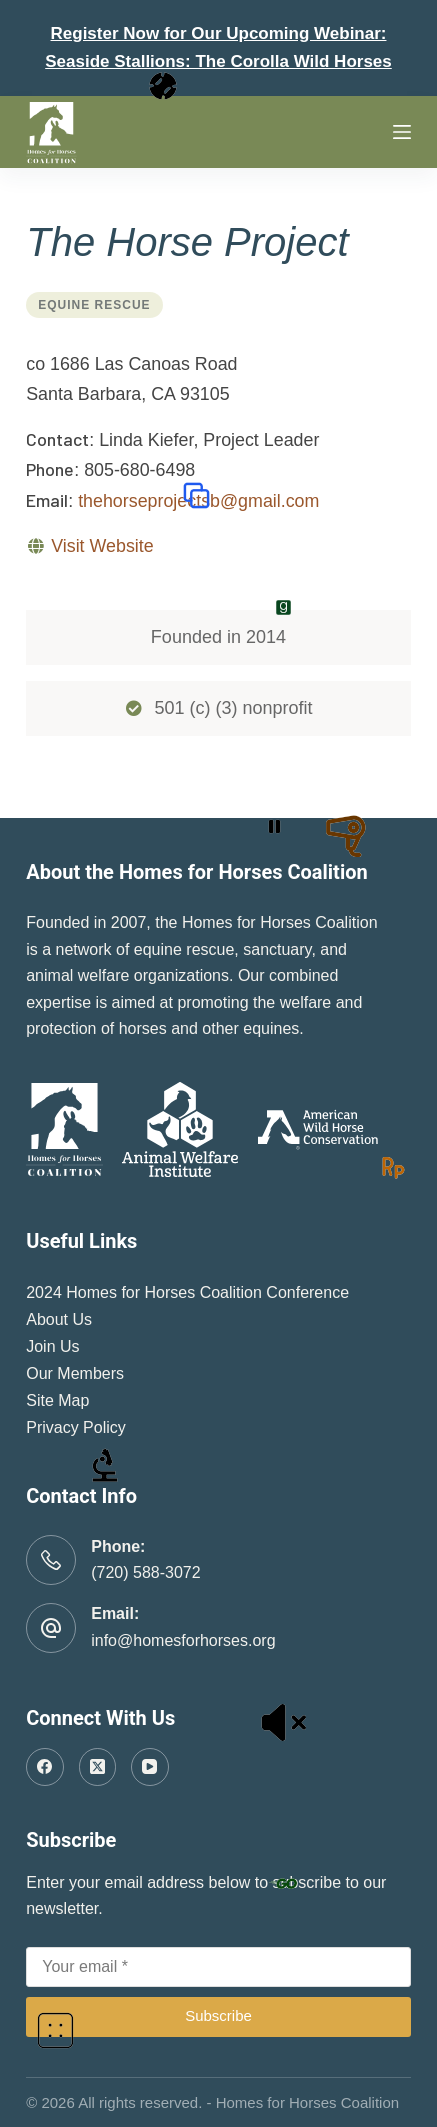  I want to click on mute audio or sound, so click(285, 1722).